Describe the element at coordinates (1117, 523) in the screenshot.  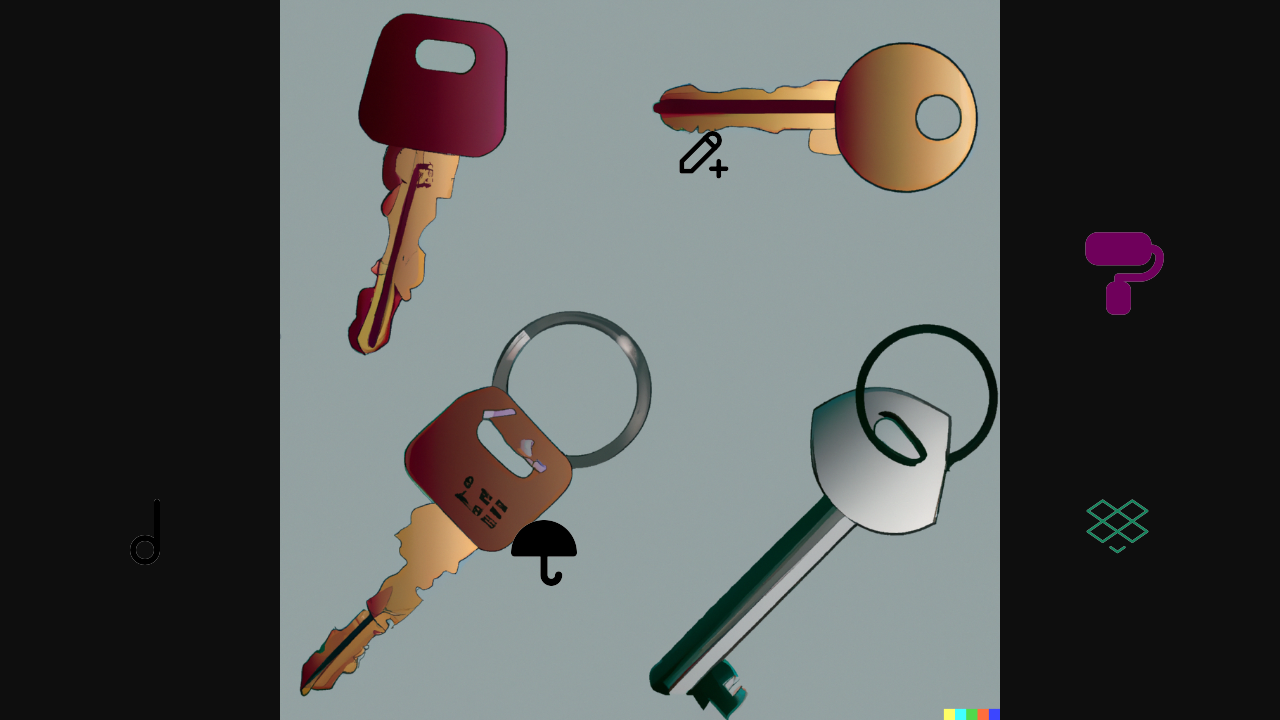
I see `access dropbox cloud storage` at that location.